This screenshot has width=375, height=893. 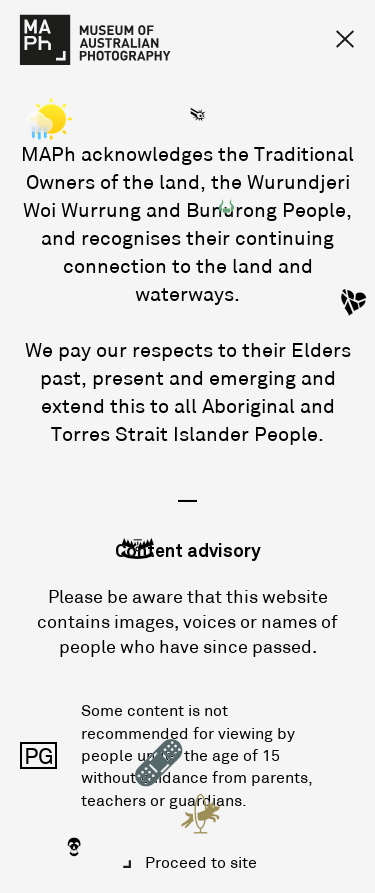 I want to click on access viking or warrior-themed game content, so click(x=226, y=206).